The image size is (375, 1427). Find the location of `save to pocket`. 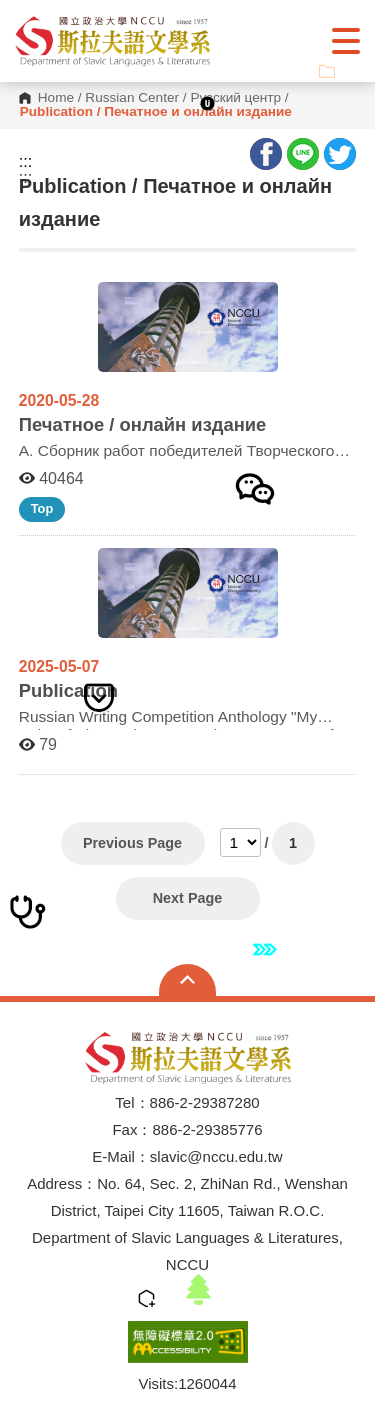

save to pocket is located at coordinates (99, 697).